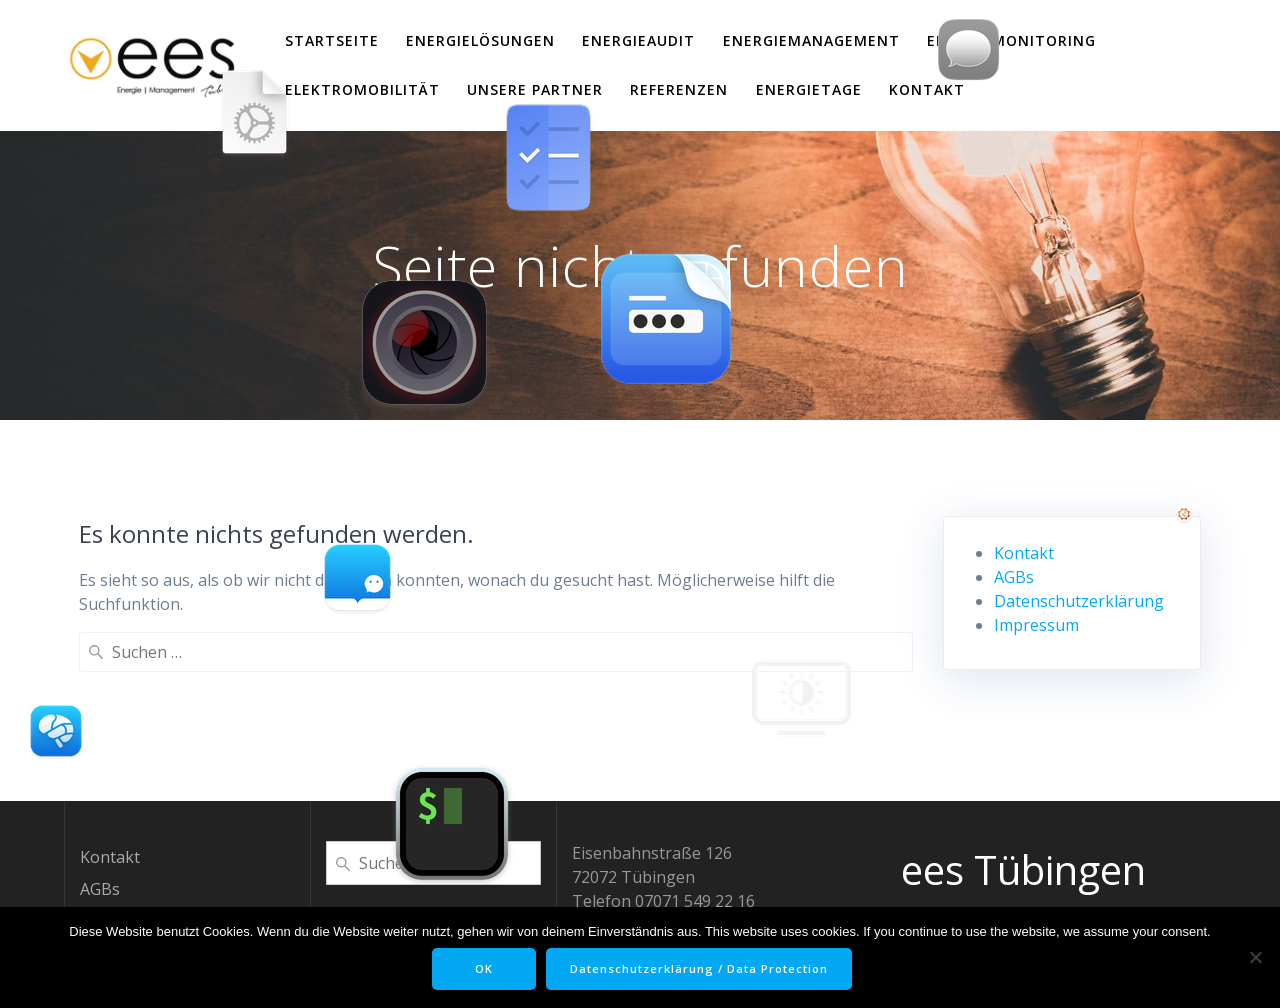 This screenshot has width=1280, height=1008. Describe the element at coordinates (357, 577) in the screenshot. I see `open the weread app` at that location.